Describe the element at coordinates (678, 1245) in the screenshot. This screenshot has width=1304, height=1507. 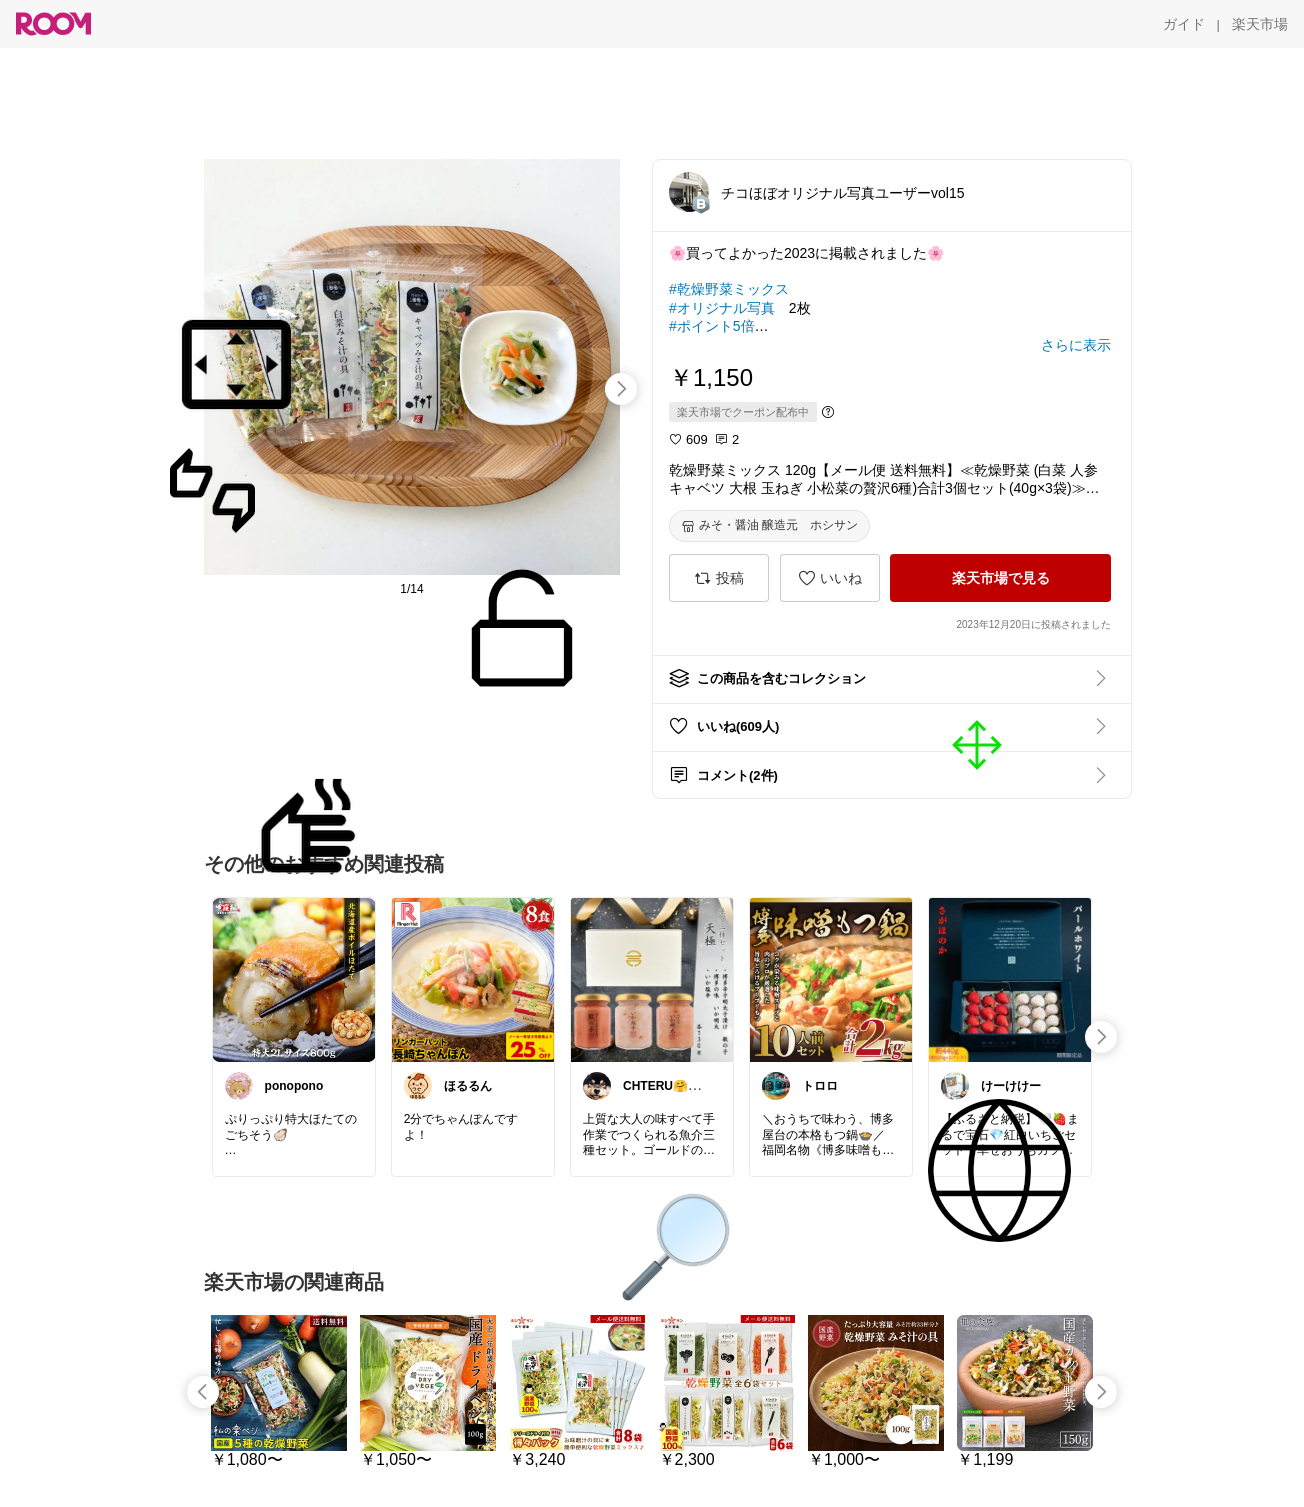
I see `search for content or files` at that location.